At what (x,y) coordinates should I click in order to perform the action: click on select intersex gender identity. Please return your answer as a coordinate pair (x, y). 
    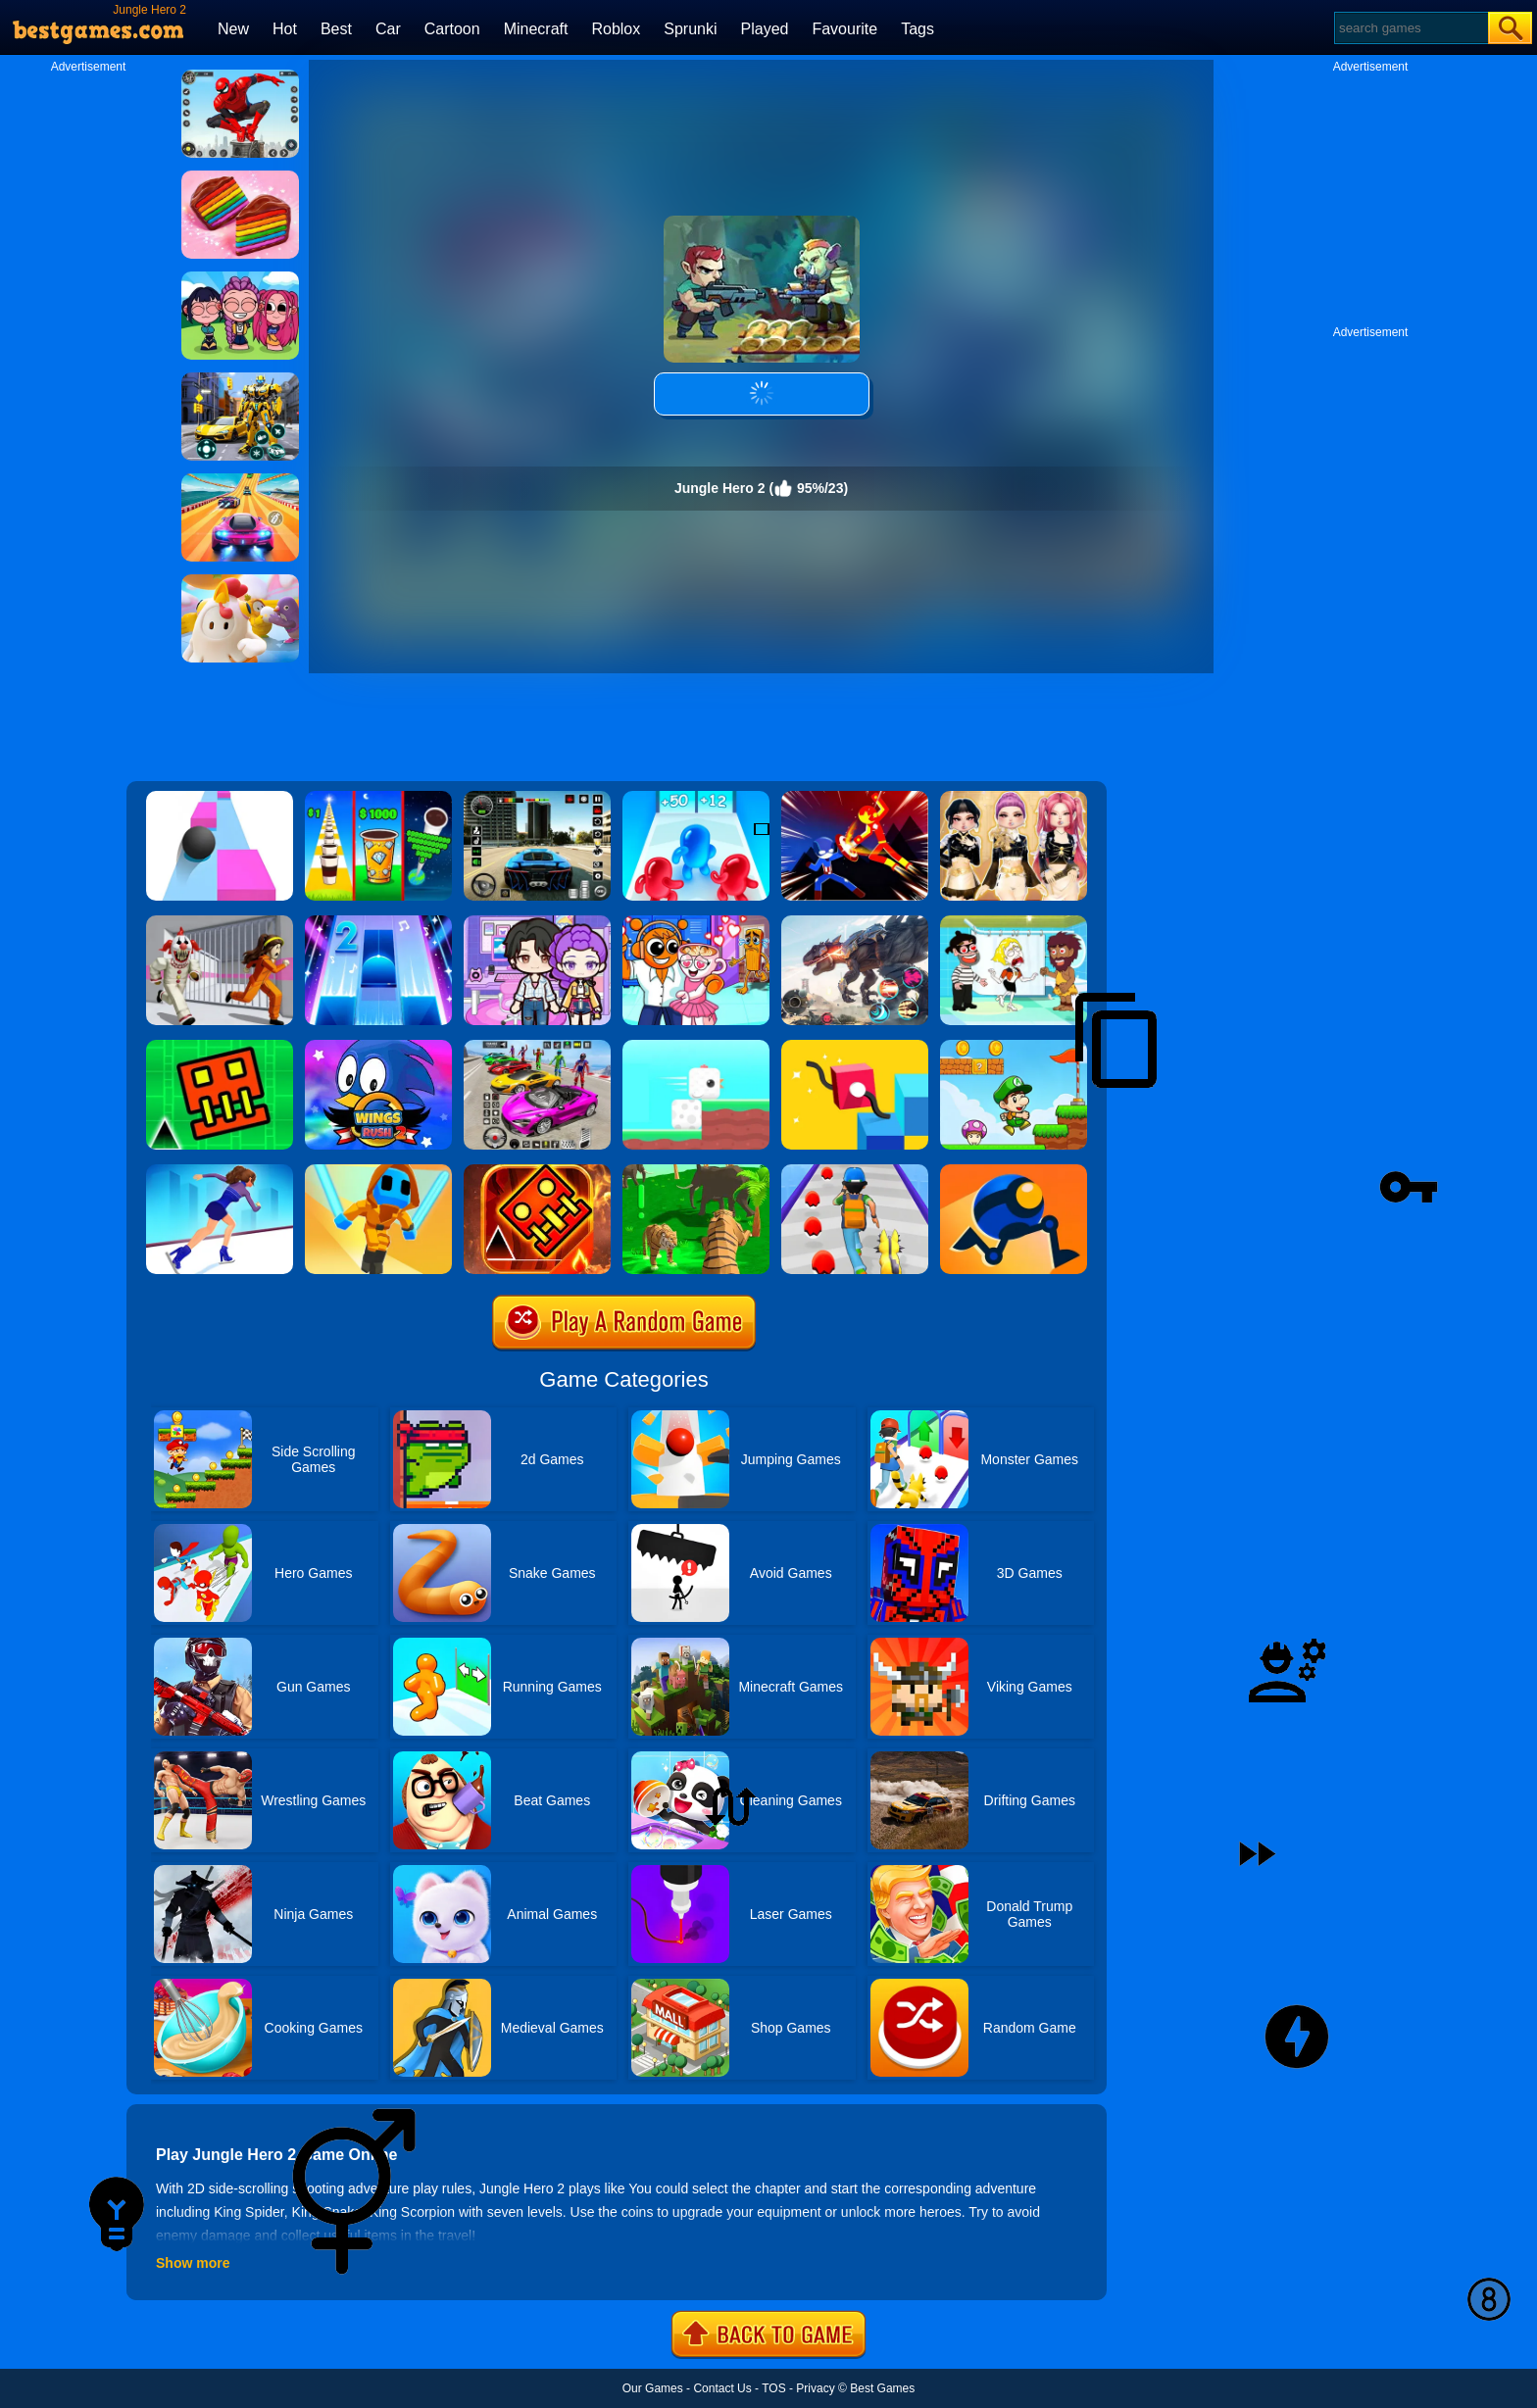
    Looking at the image, I should click on (348, 2188).